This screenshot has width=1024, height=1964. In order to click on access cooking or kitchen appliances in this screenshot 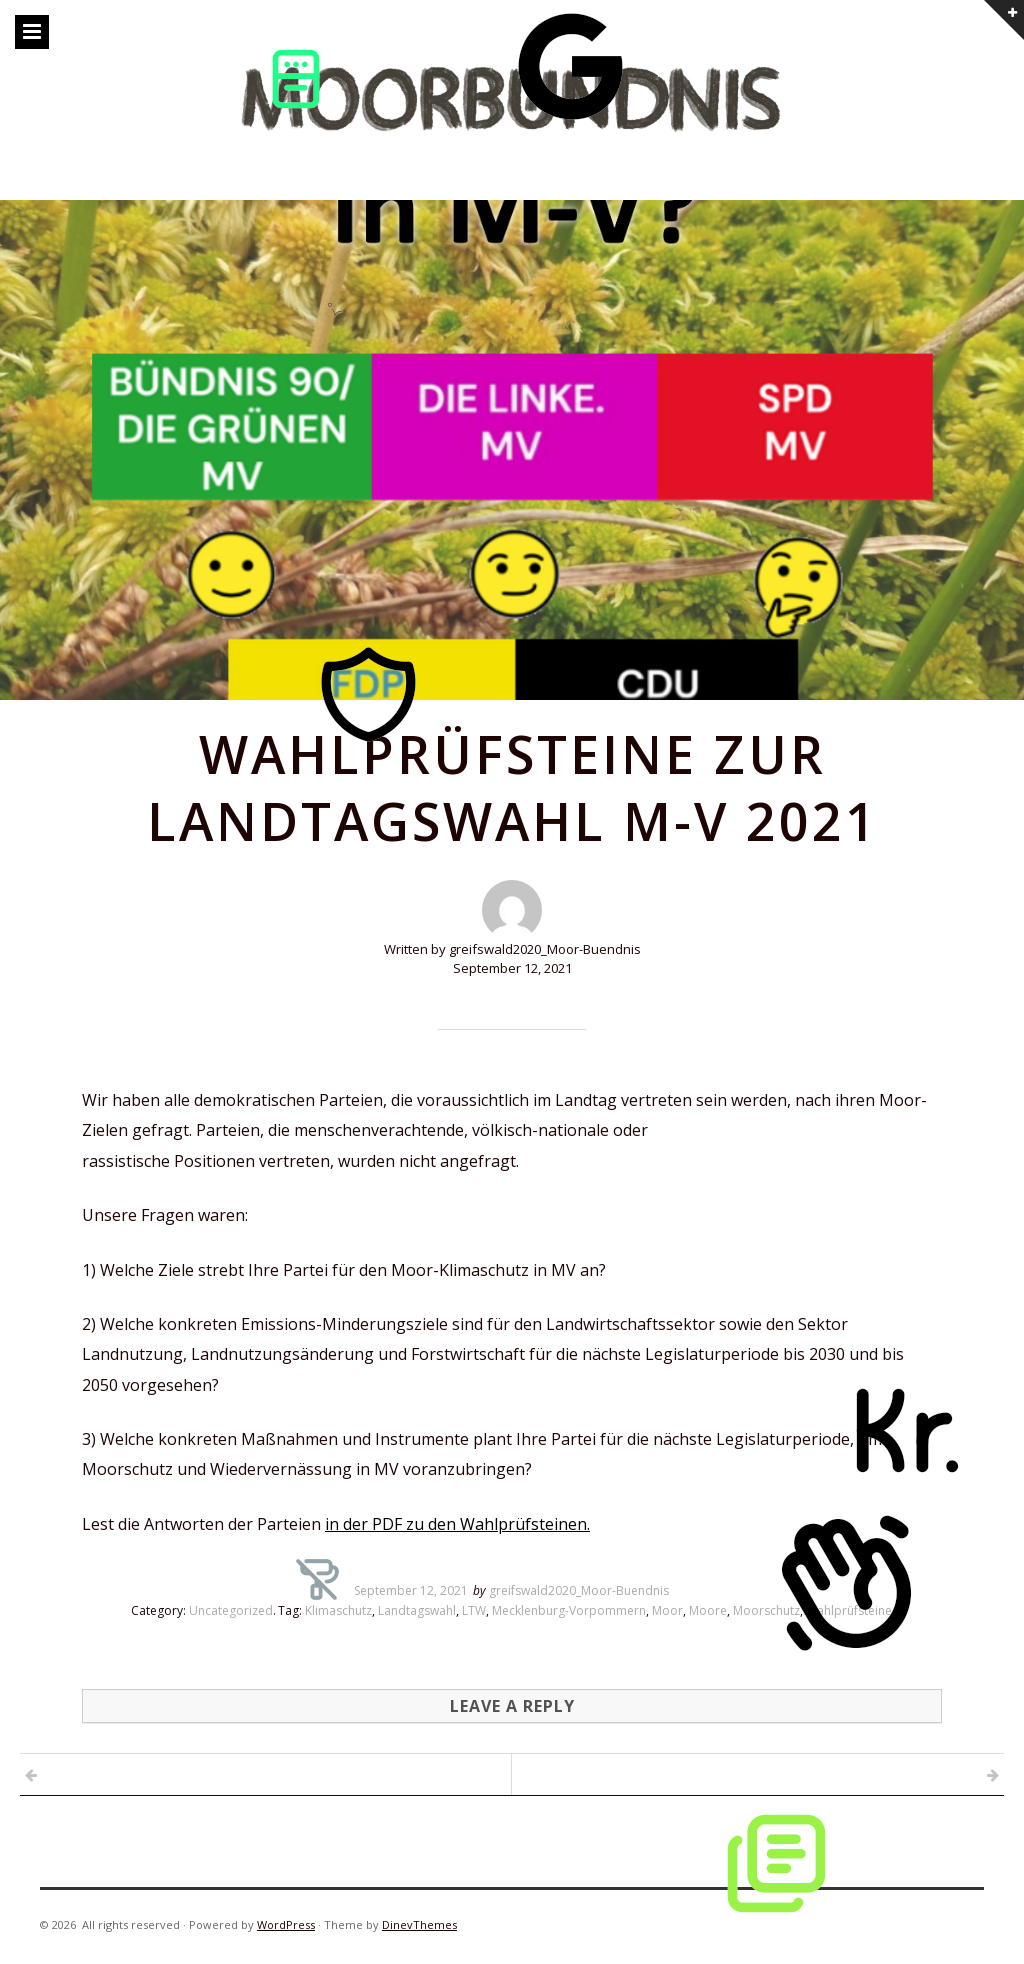, I will do `click(296, 79)`.